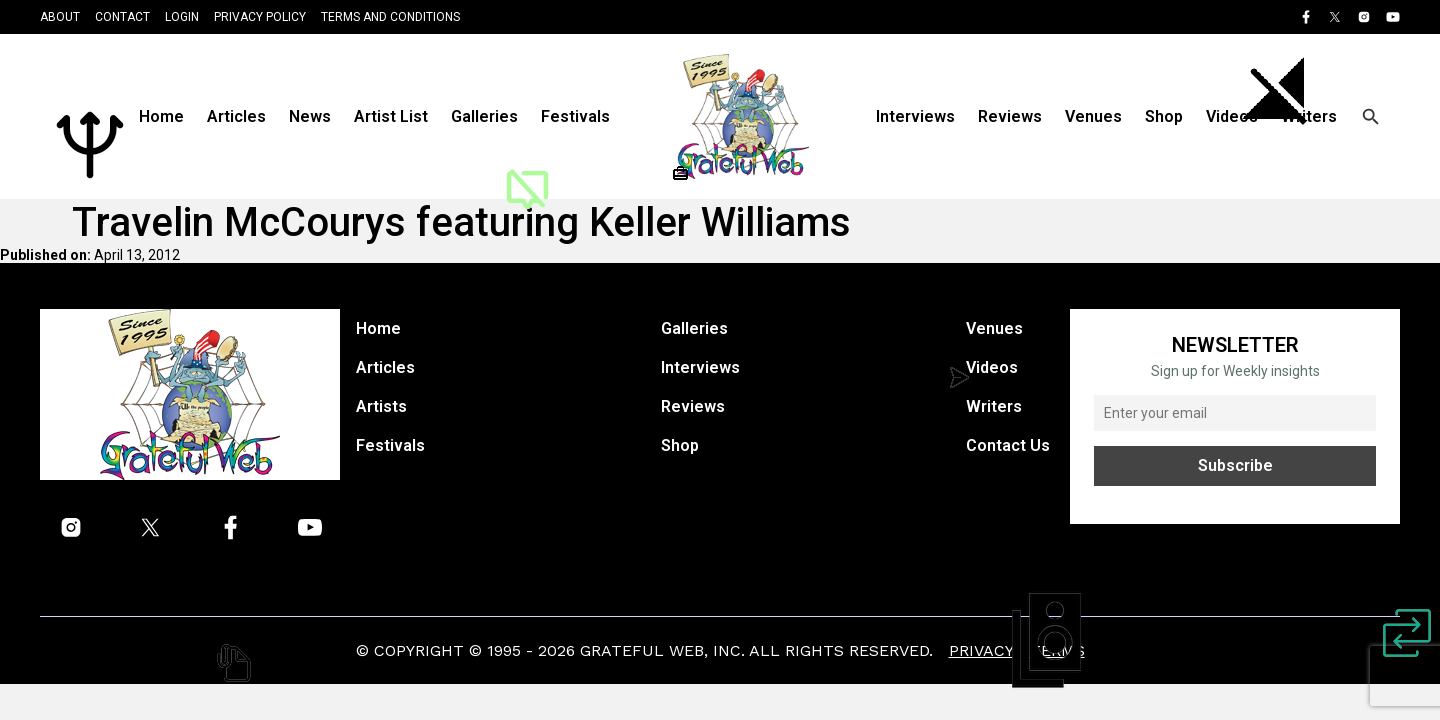  Describe the element at coordinates (90, 145) in the screenshot. I see `neptune or poseidon symbol in astrology or mythology app` at that location.